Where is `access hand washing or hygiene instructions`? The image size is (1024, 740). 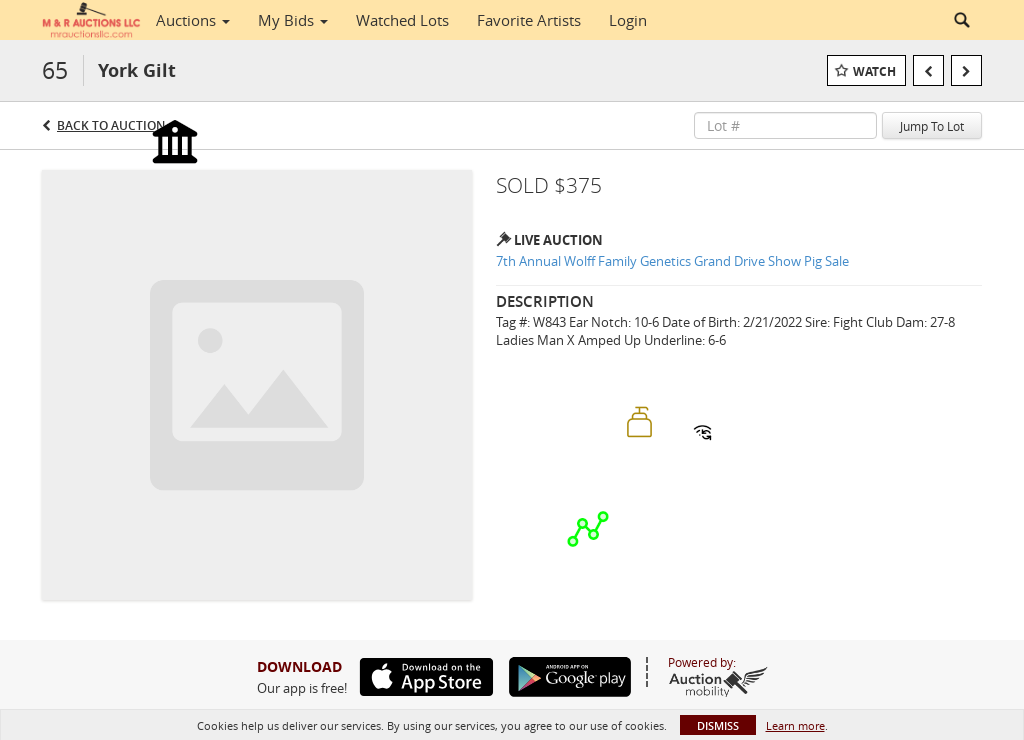 access hand washing or hygiene instructions is located at coordinates (639, 422).